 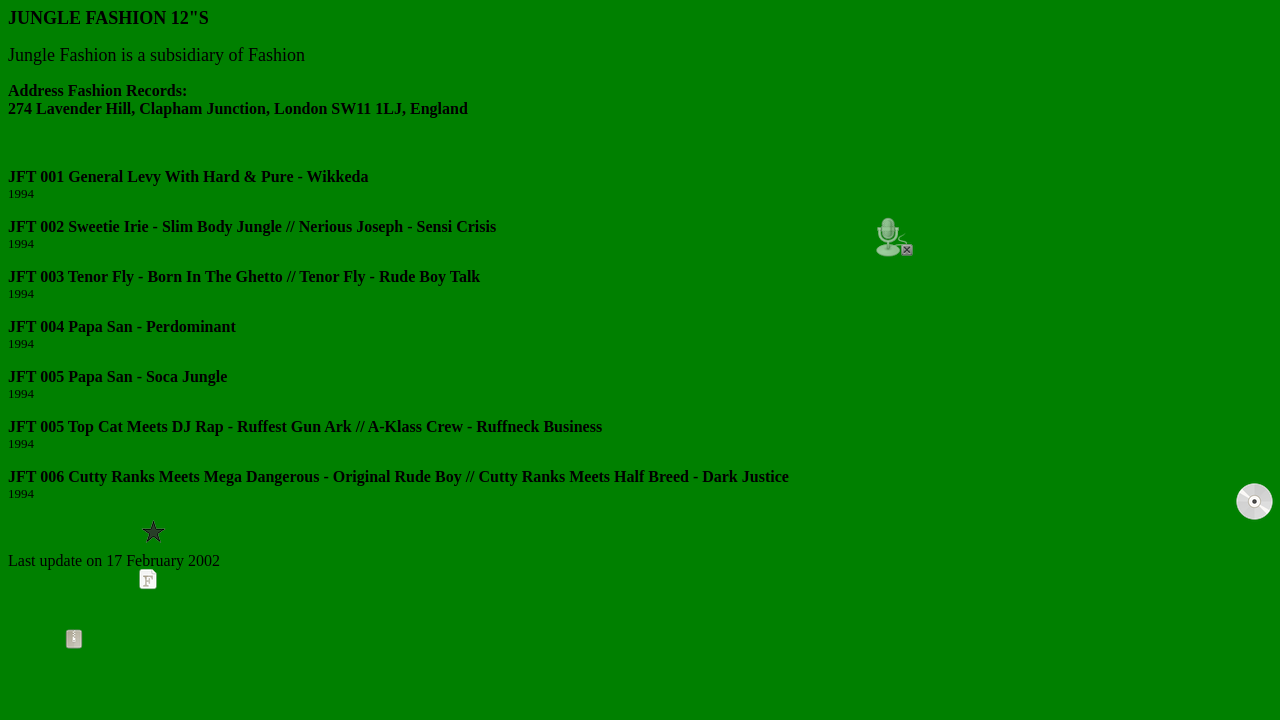 What do you see at coordinates (1254, 501) in the screenshot?
I see `indicates a blank CD-R disc ready for burning` at bounding box center [1254, 501].